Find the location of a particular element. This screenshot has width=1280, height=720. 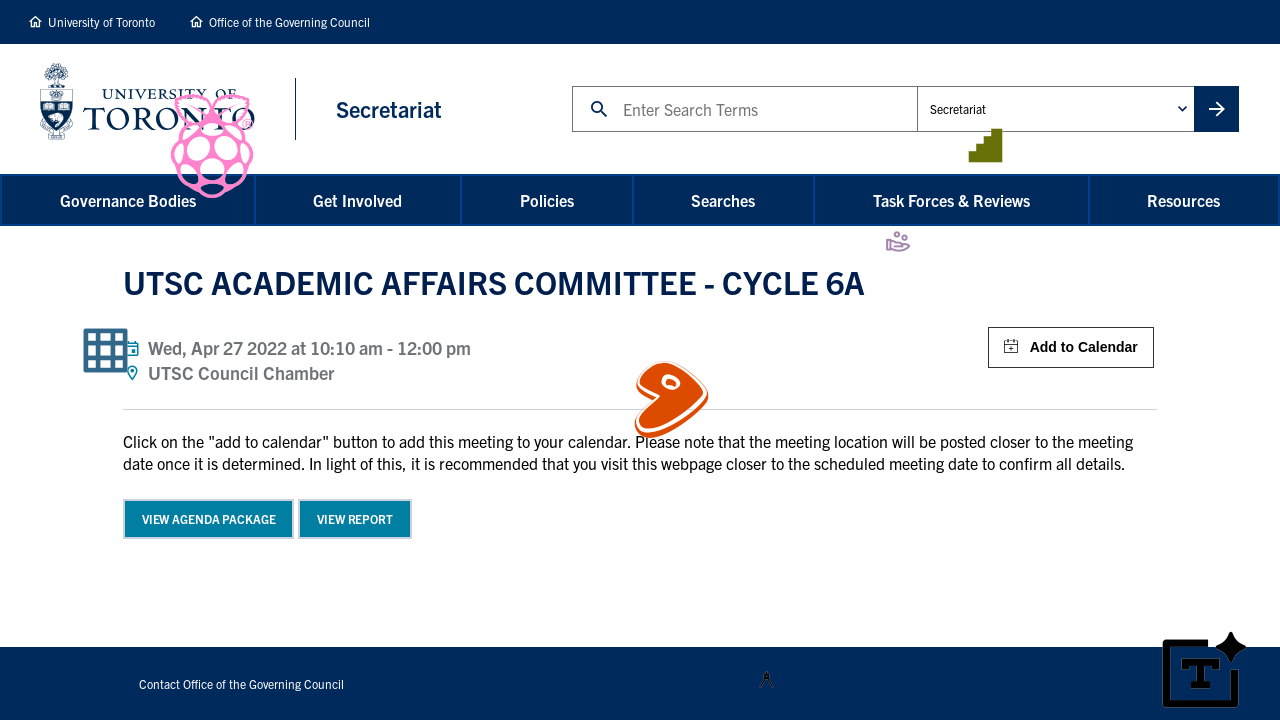

generate text using AI is located at coordinates (1200, 673).